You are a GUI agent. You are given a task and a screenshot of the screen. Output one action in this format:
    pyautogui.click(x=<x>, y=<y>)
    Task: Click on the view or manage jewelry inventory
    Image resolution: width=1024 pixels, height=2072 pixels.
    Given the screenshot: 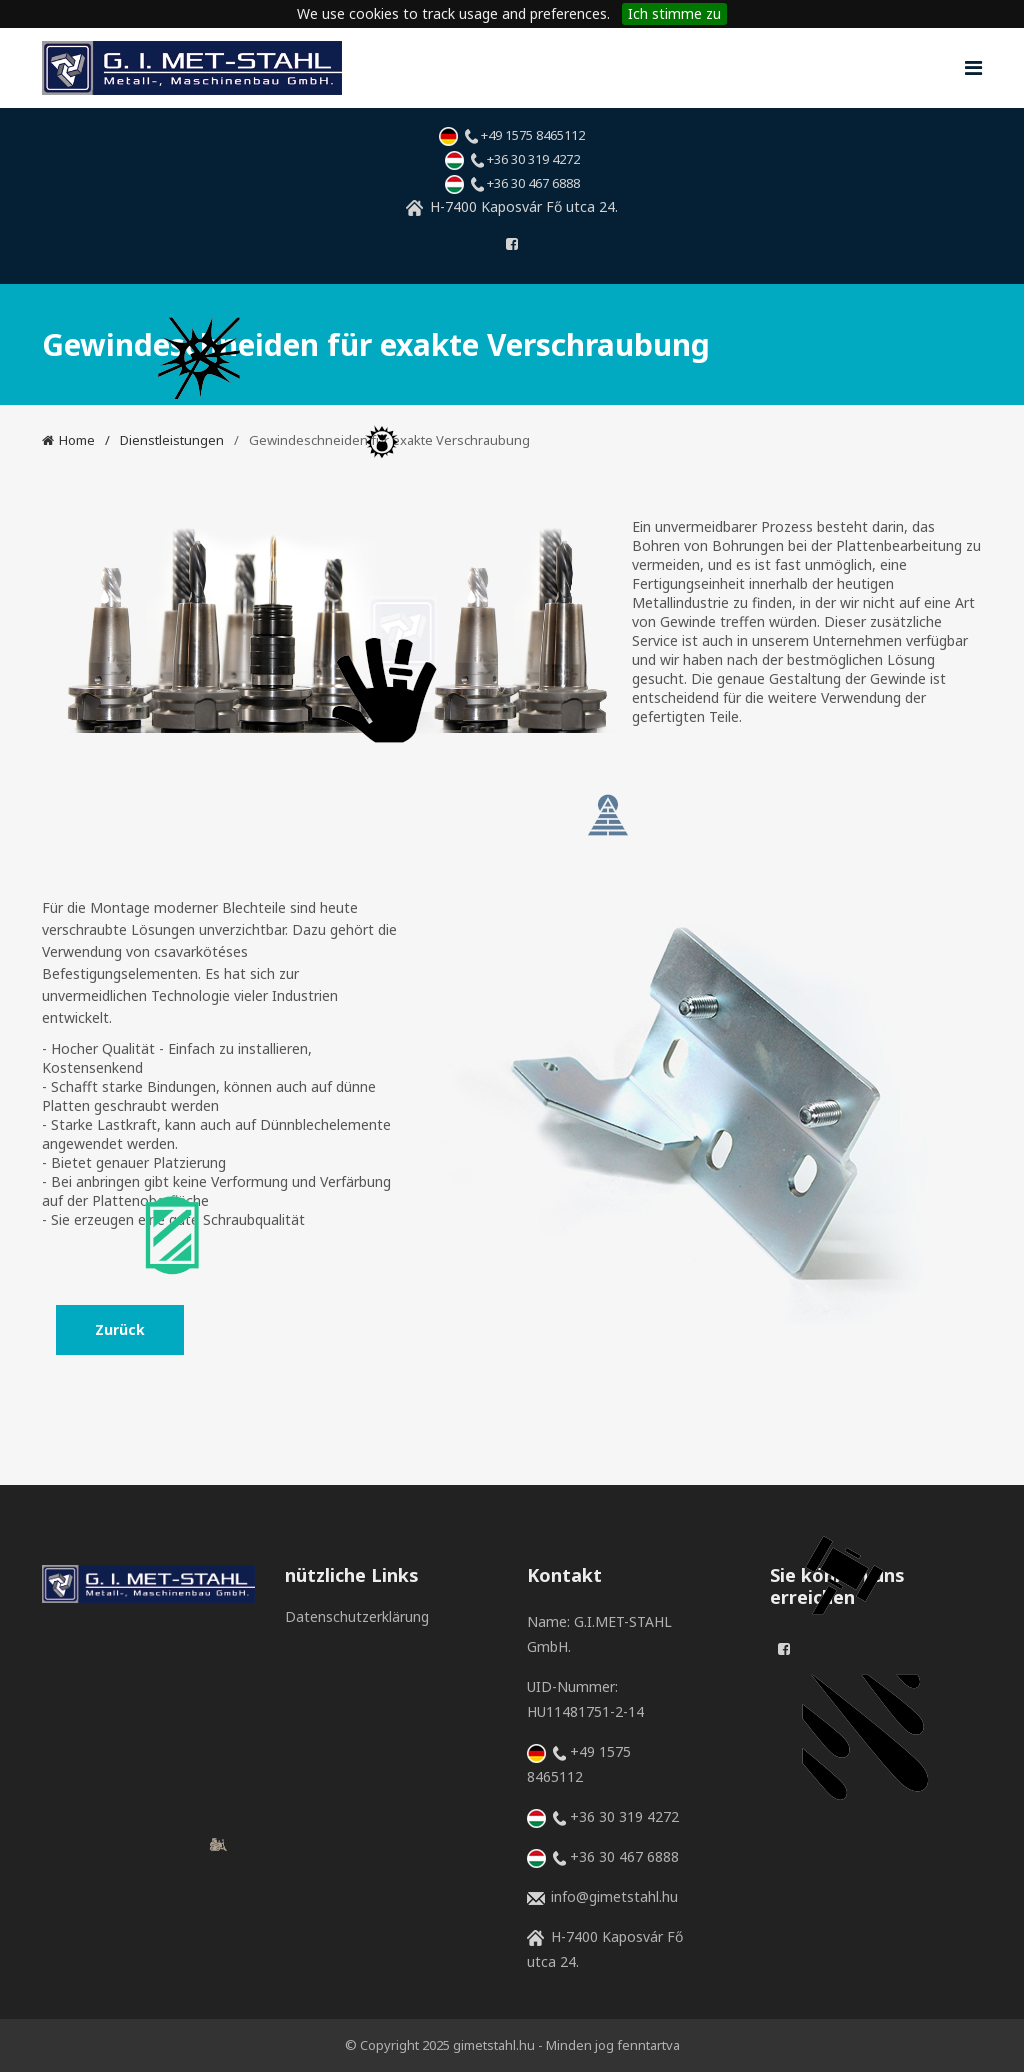 What is the action you would take?
    pyautogui.click(x=384, y=690)
    